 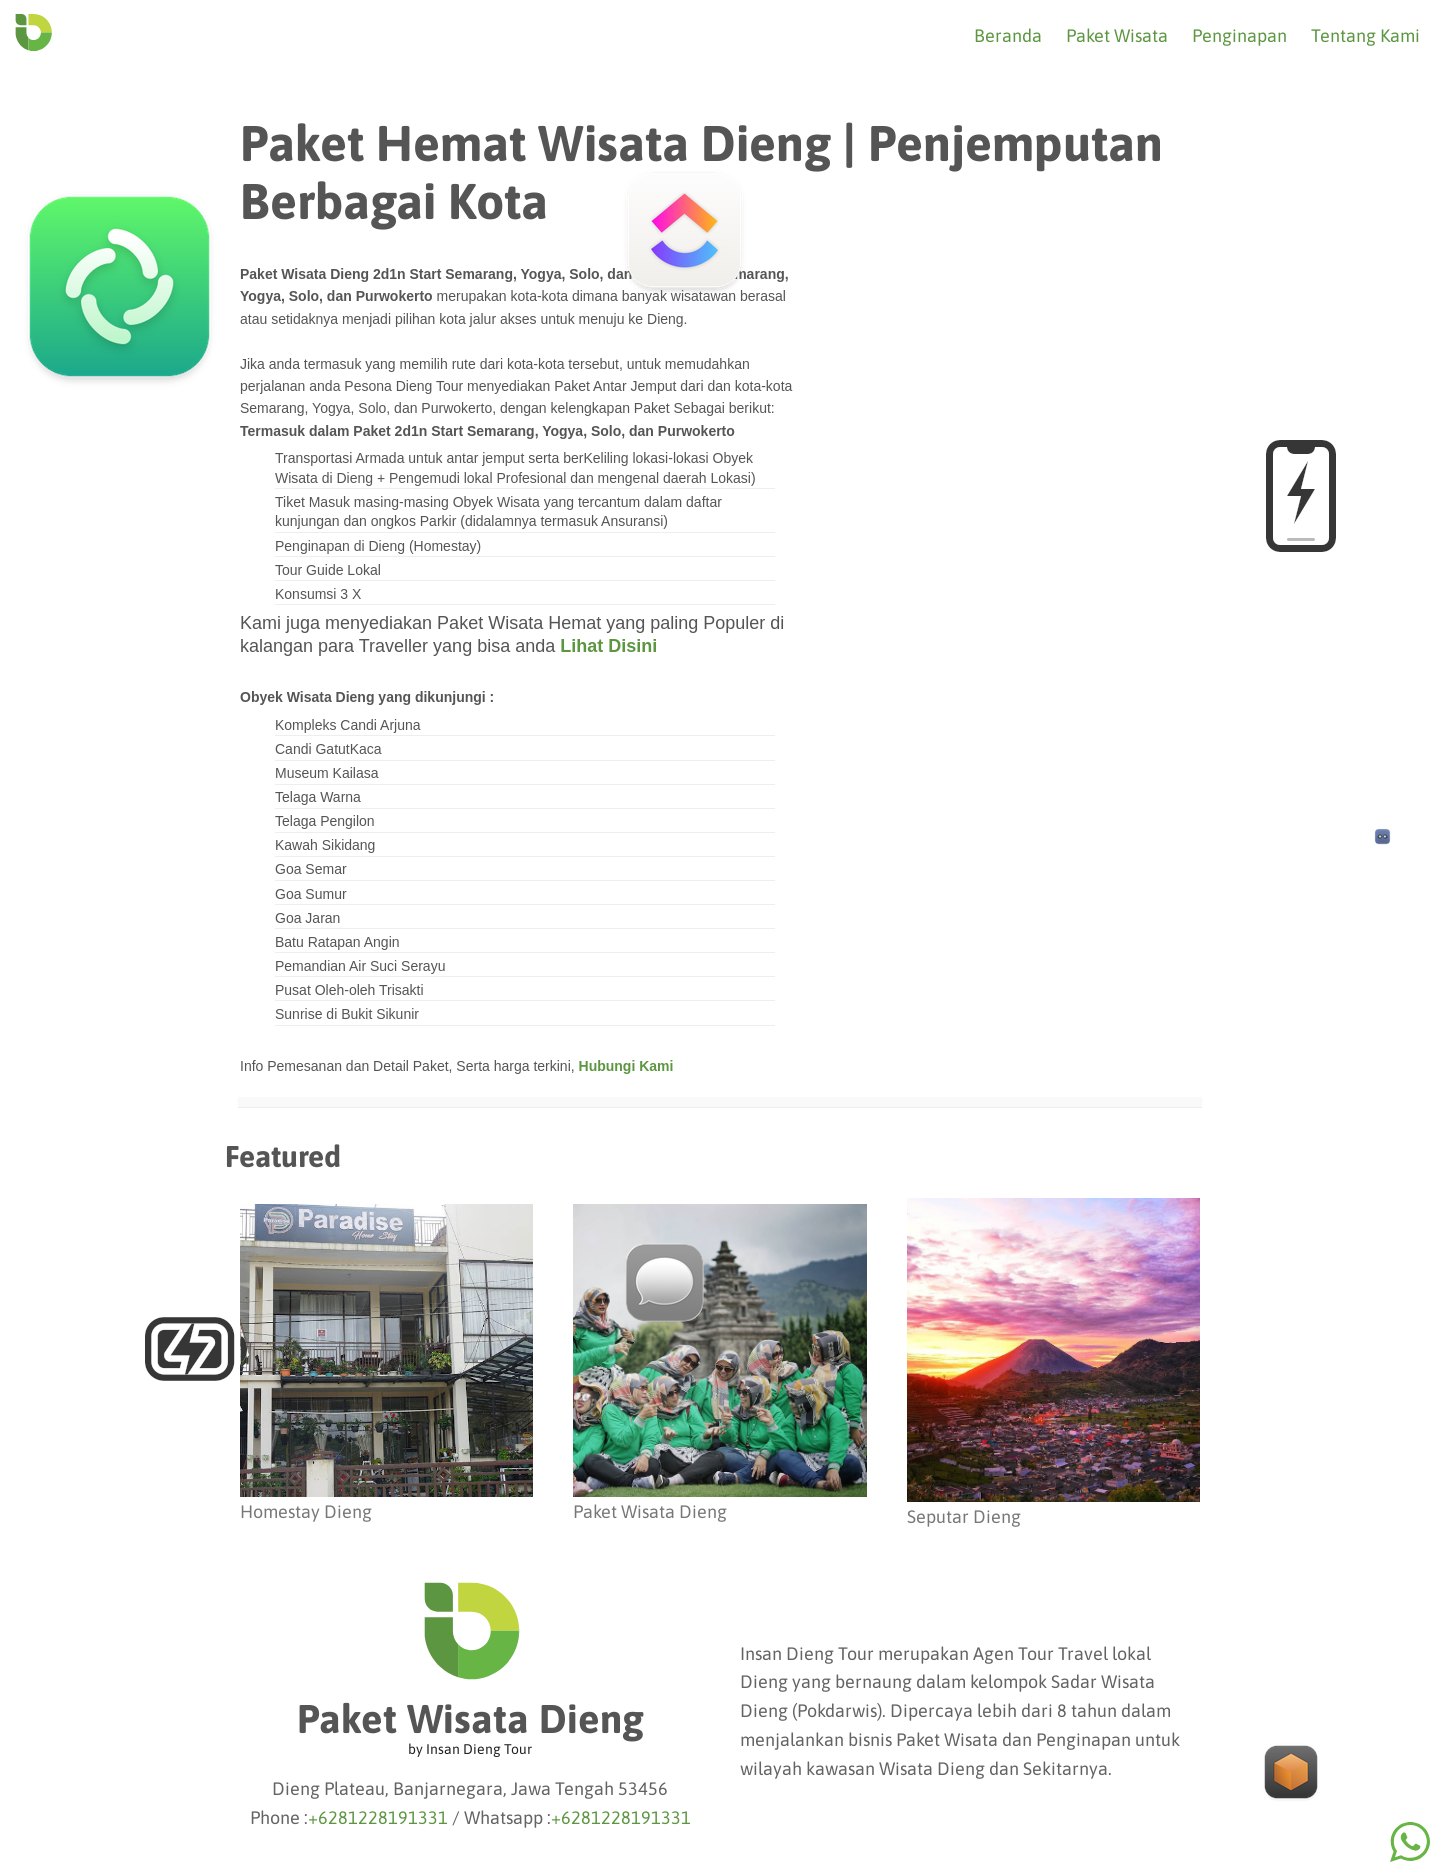 What do you see at coordinates (1291, 1772) in the screenshot?
I see `open bauh package manager` at bounding box center [1291, 1772].